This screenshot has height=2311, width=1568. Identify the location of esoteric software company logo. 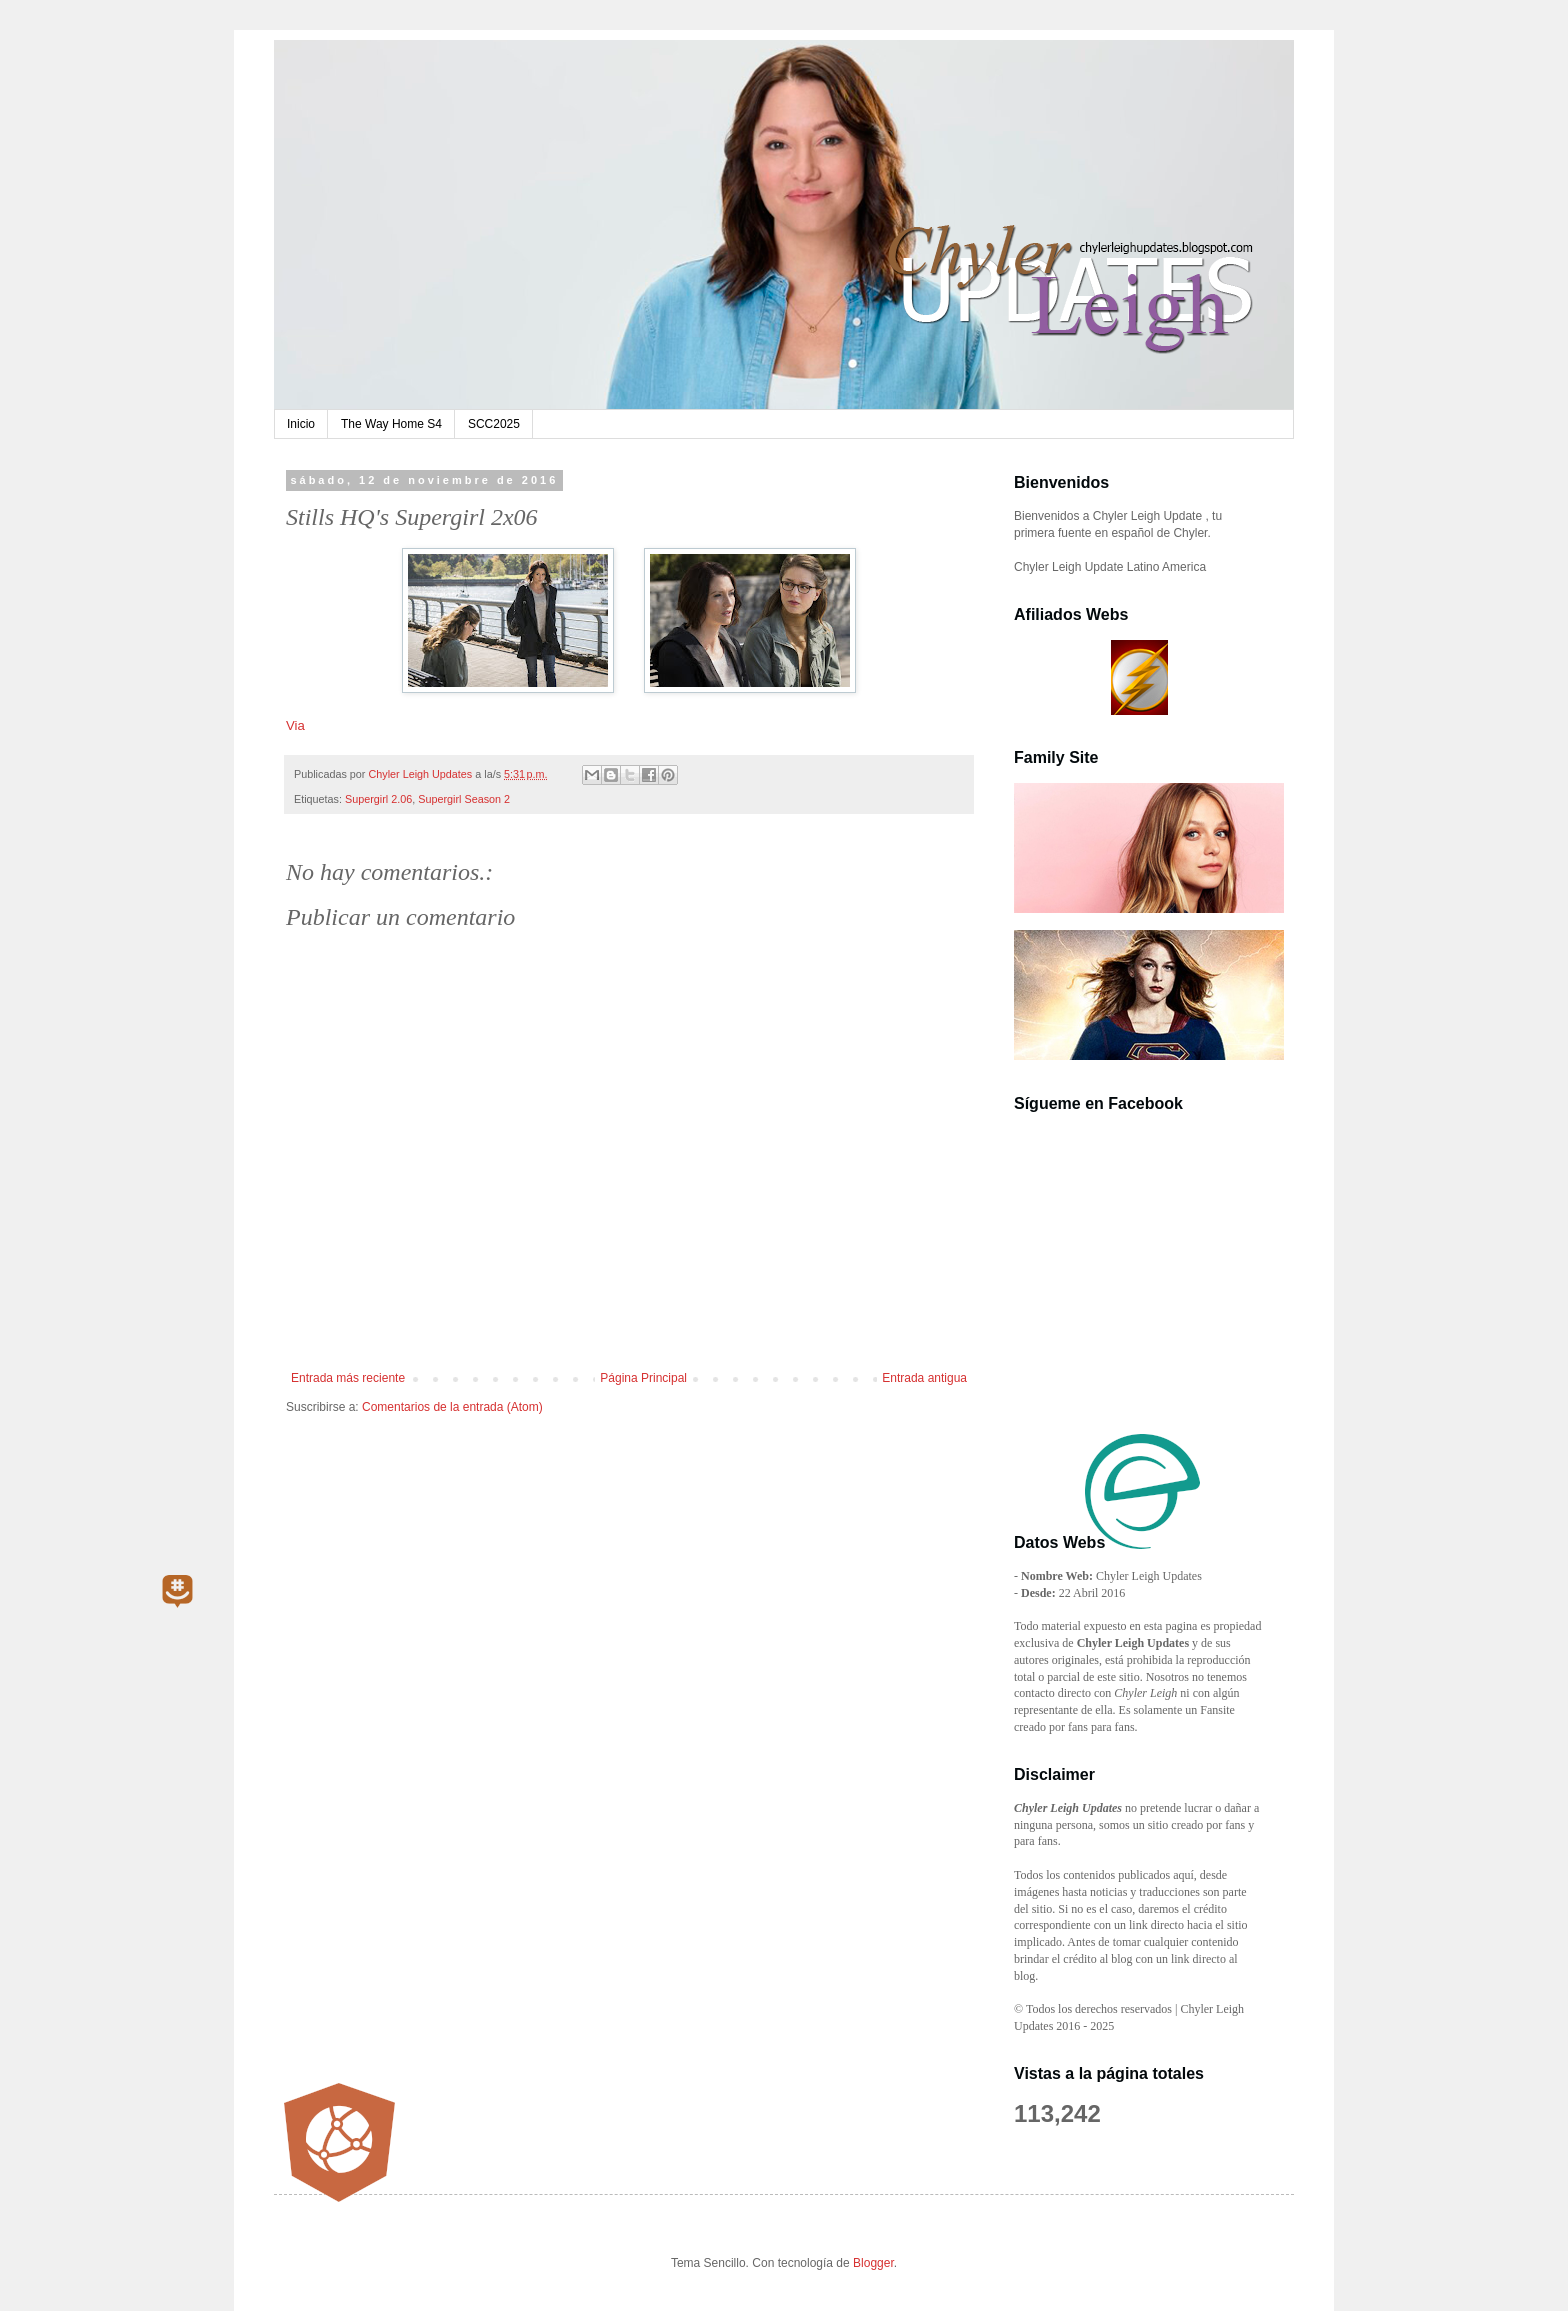
(1142, 1491).